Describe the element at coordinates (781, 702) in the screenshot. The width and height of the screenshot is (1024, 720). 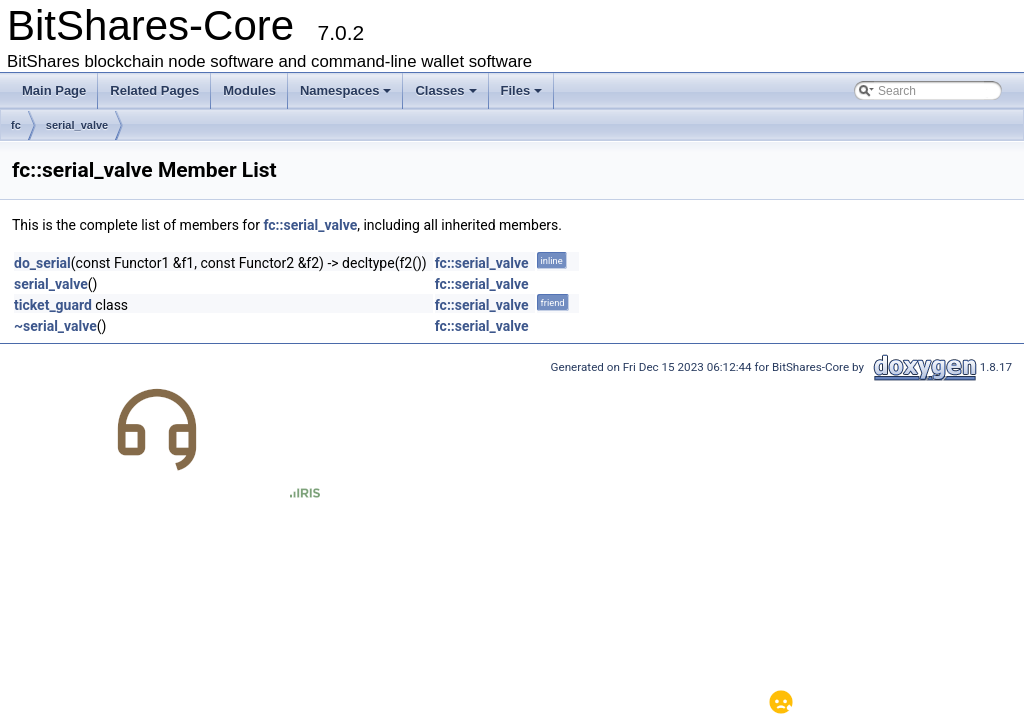
I see `indicate negative feedback or dissatisfaction` at that location.